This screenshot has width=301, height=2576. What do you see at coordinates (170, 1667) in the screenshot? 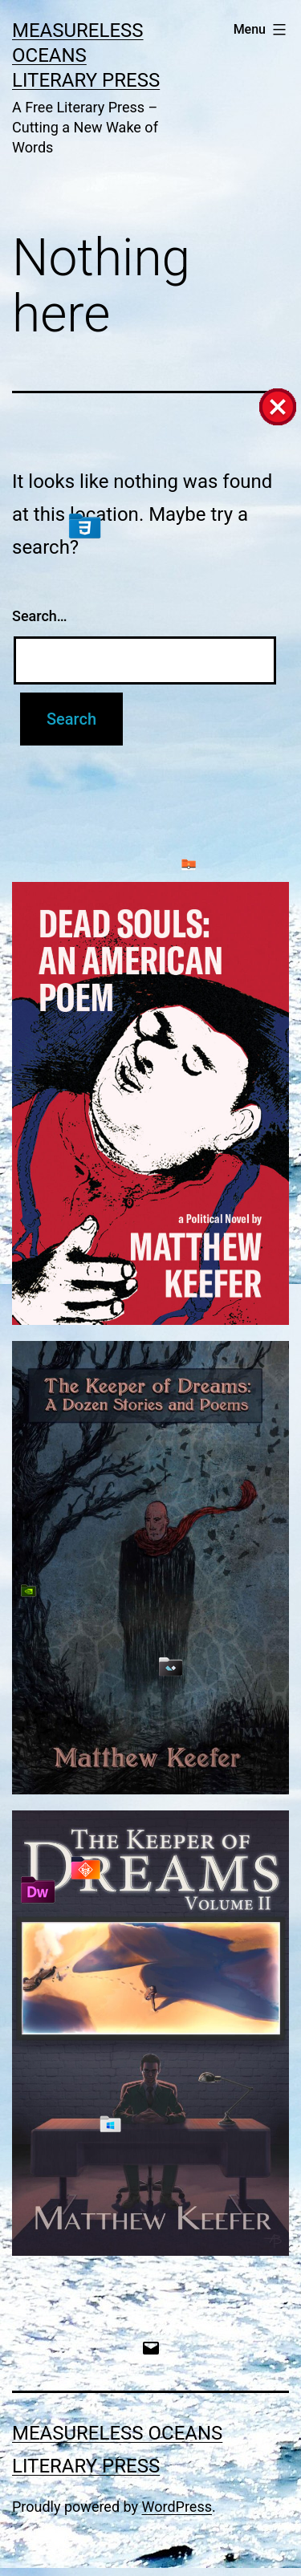
I see `open alpinejs project folder` at bounding box center [170, 1667].